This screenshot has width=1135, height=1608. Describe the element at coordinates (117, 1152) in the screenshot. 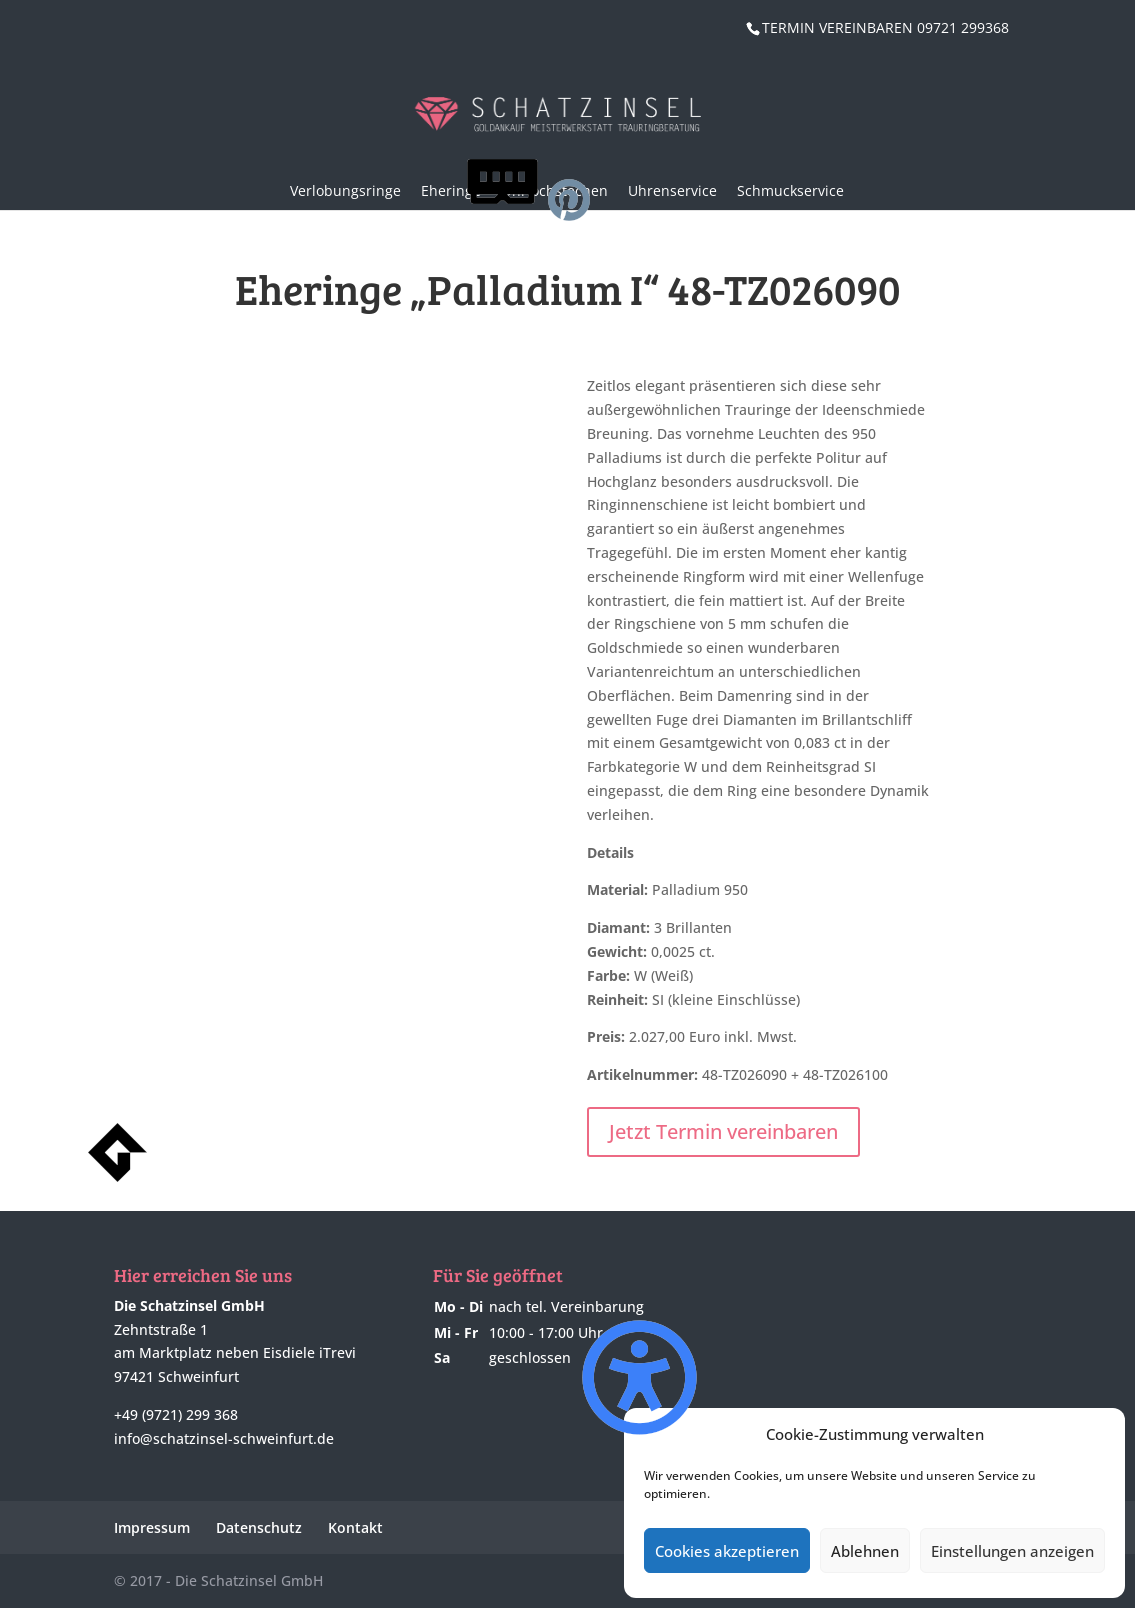

I see `open GameMaker game development software` at that location.